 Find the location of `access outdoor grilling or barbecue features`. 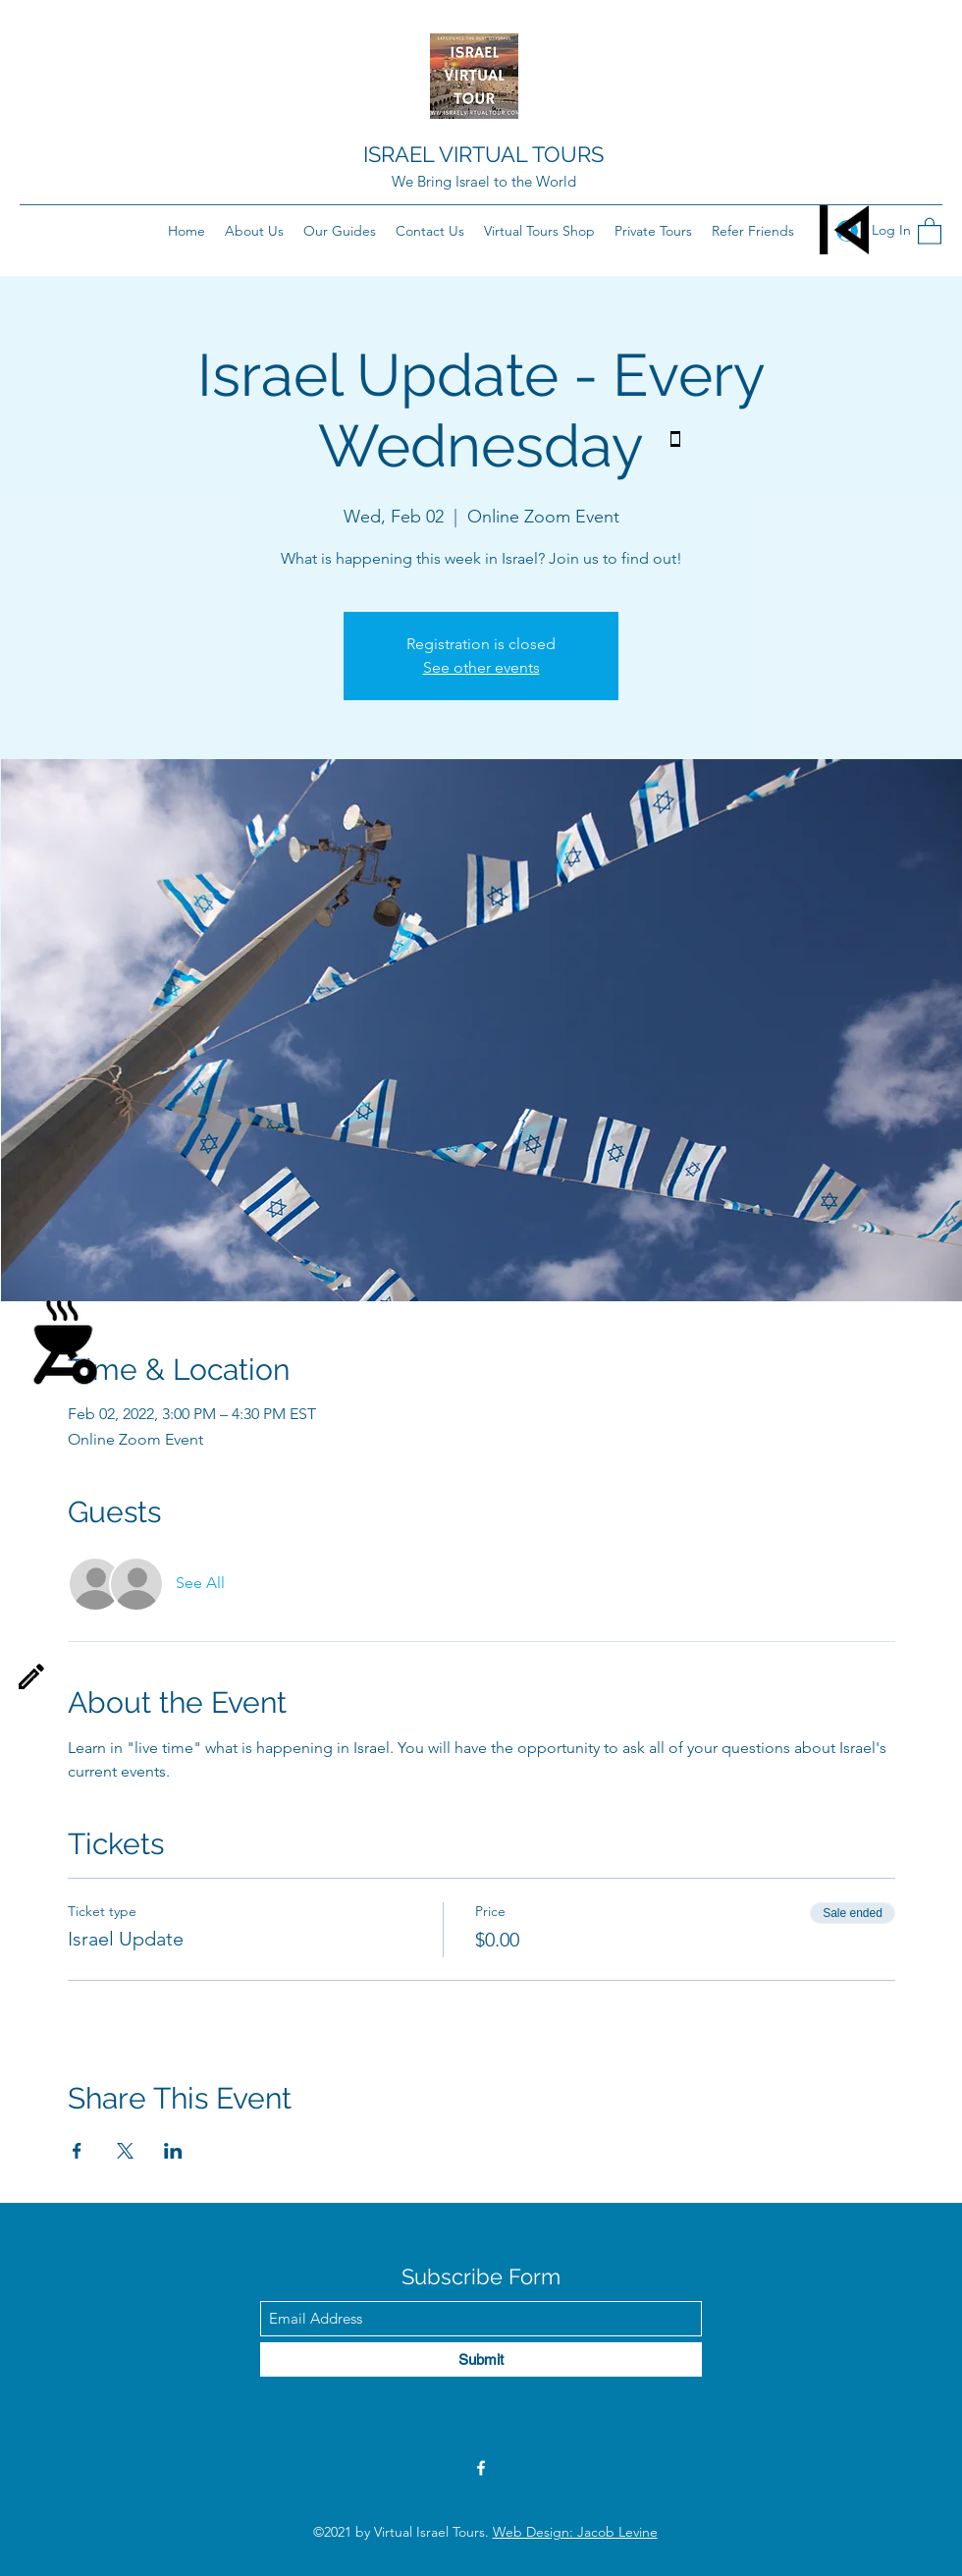

access outdoor grilling or barbecue features is located at coordinates (63, 1342).